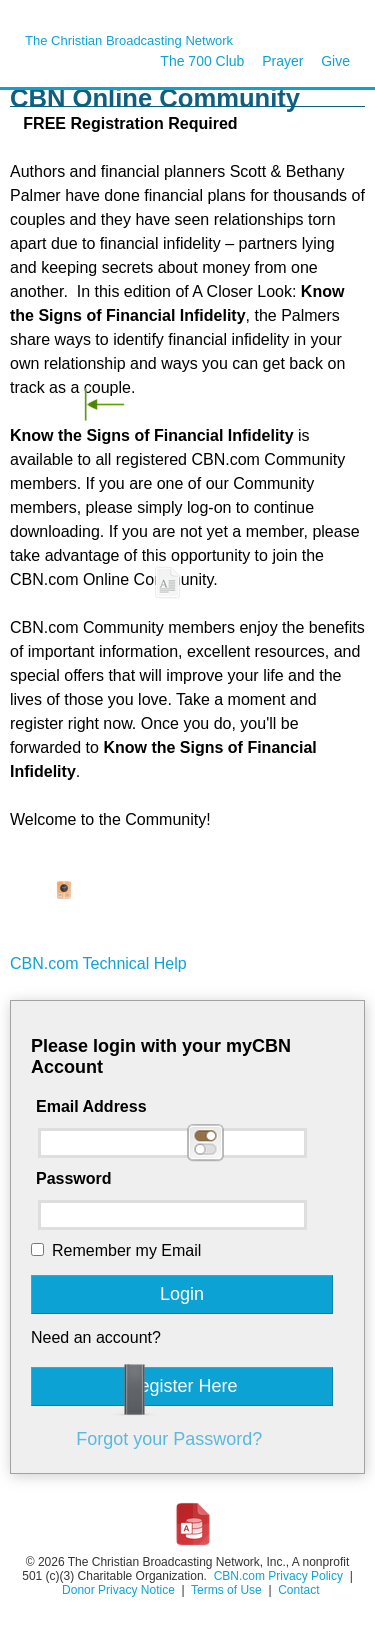 The height and width of the screenshot is (1642, 375). I want to click on go to the first item in a list or sequence, so click(104, 404).